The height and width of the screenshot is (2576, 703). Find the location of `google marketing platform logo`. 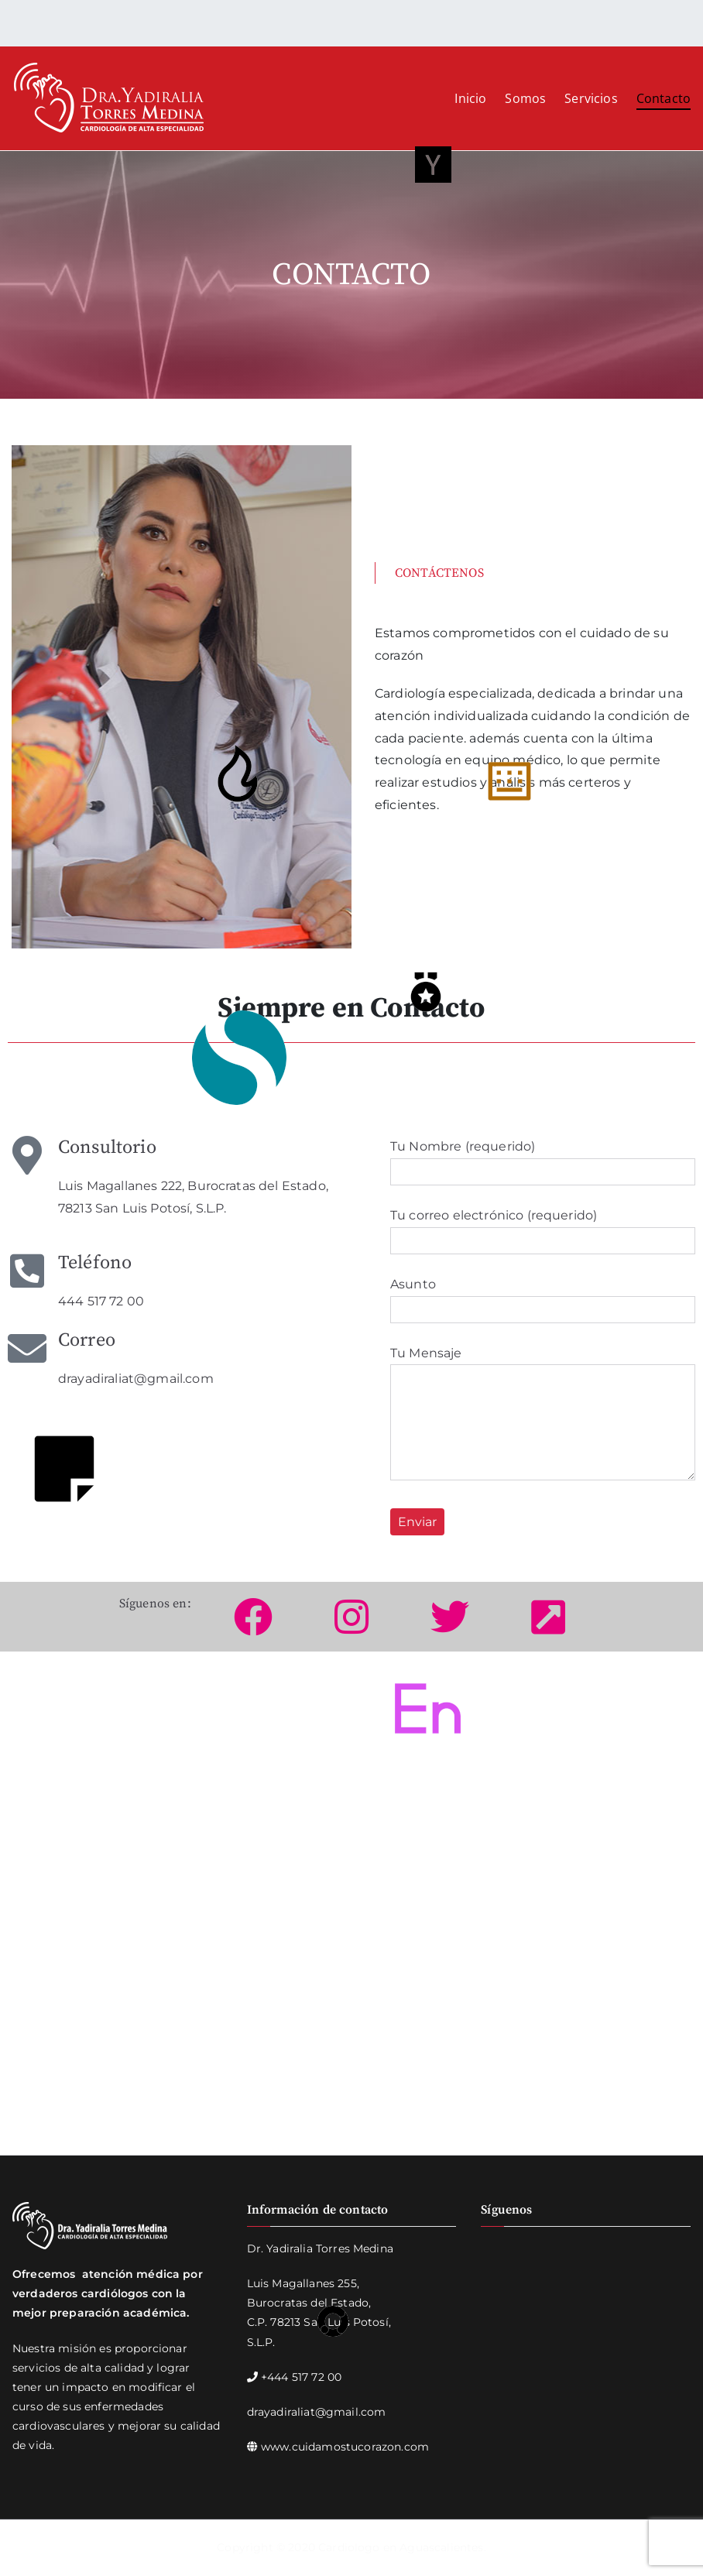

google marketing platform logo is located at coordinates (333, 2321).